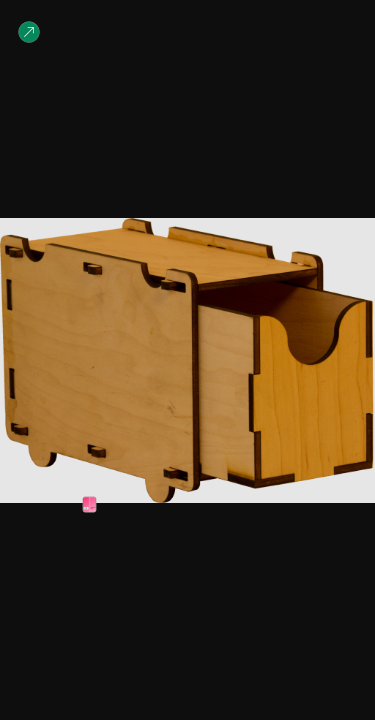 The height and width of the screenshot is (720, 375). Describe the element at coordinates (89, 504) in the screenshot. I see `a debian software package file` at that location.